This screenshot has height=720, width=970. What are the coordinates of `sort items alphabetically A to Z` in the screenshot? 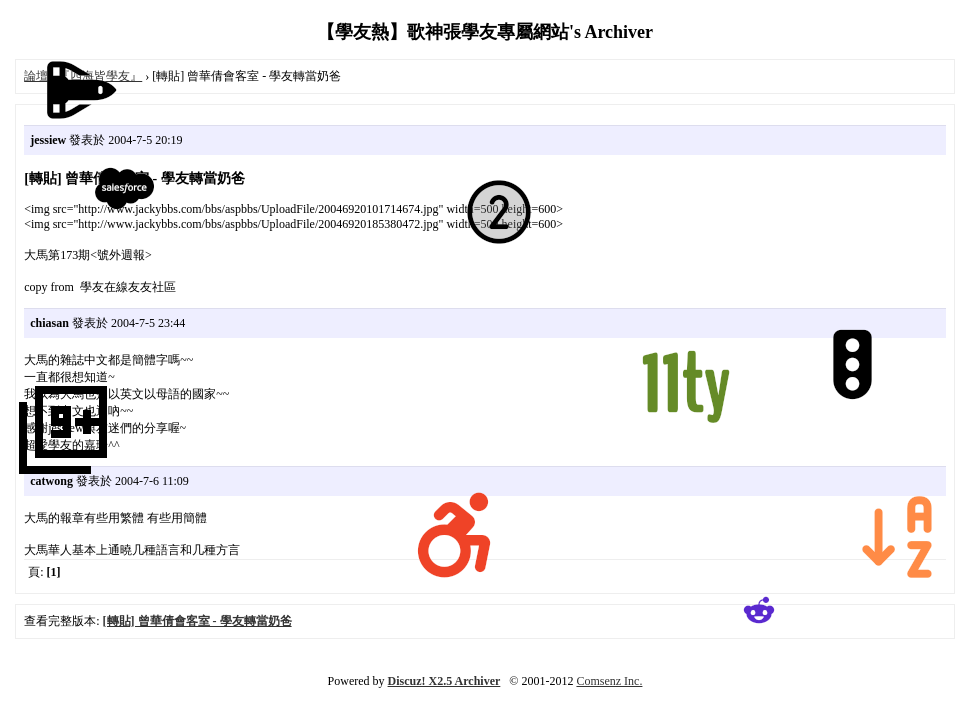 It's located at (899, 537).